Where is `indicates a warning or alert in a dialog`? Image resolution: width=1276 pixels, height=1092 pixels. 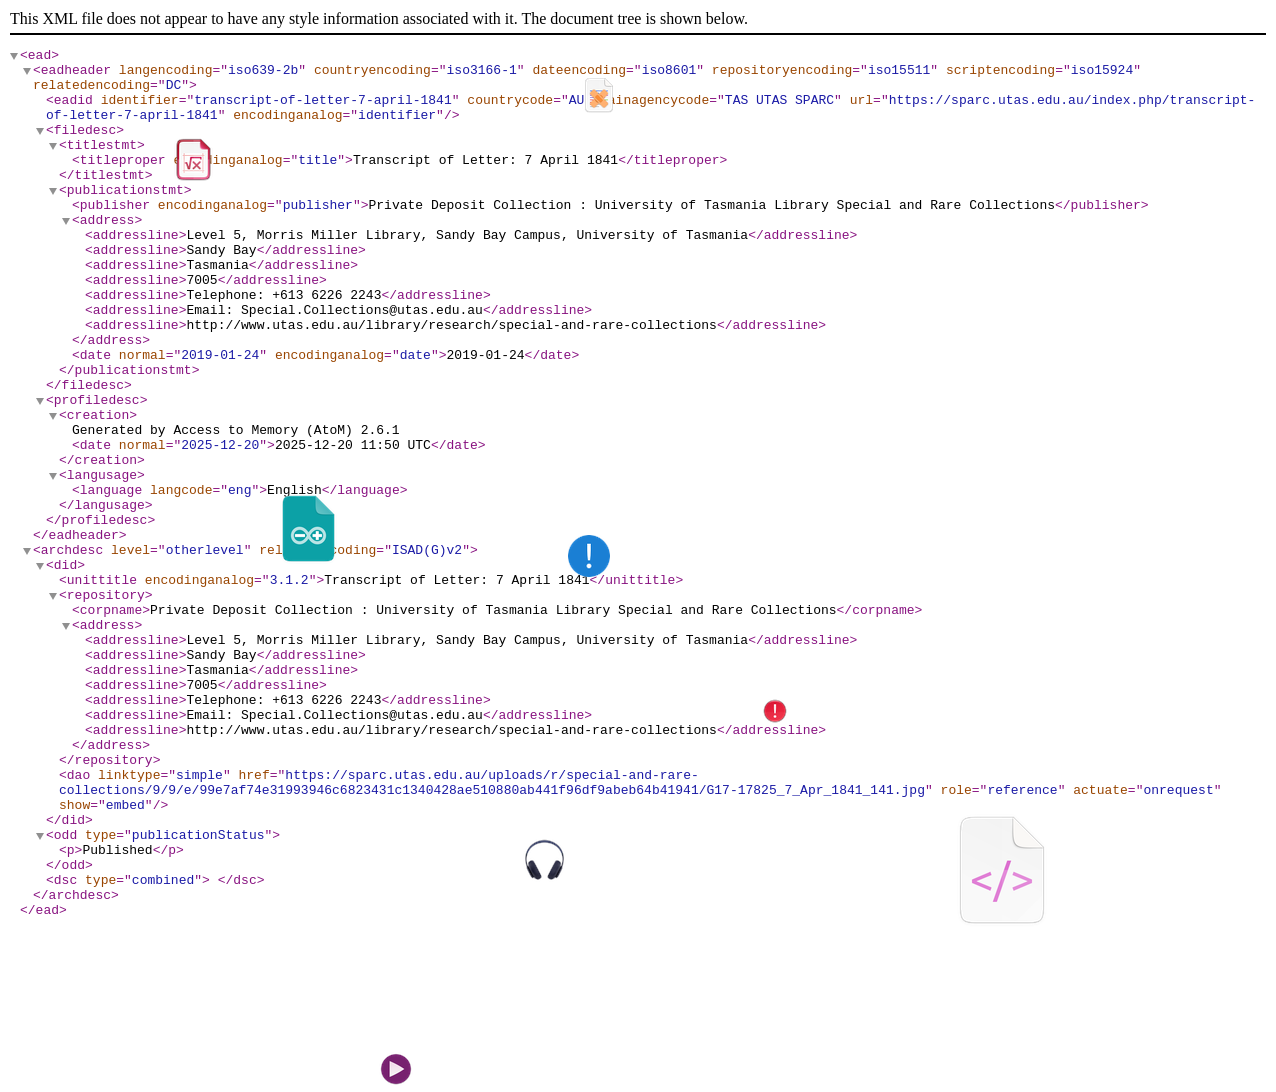
indicates a warning or alert in a dialog is located at coordinates (775, 711).